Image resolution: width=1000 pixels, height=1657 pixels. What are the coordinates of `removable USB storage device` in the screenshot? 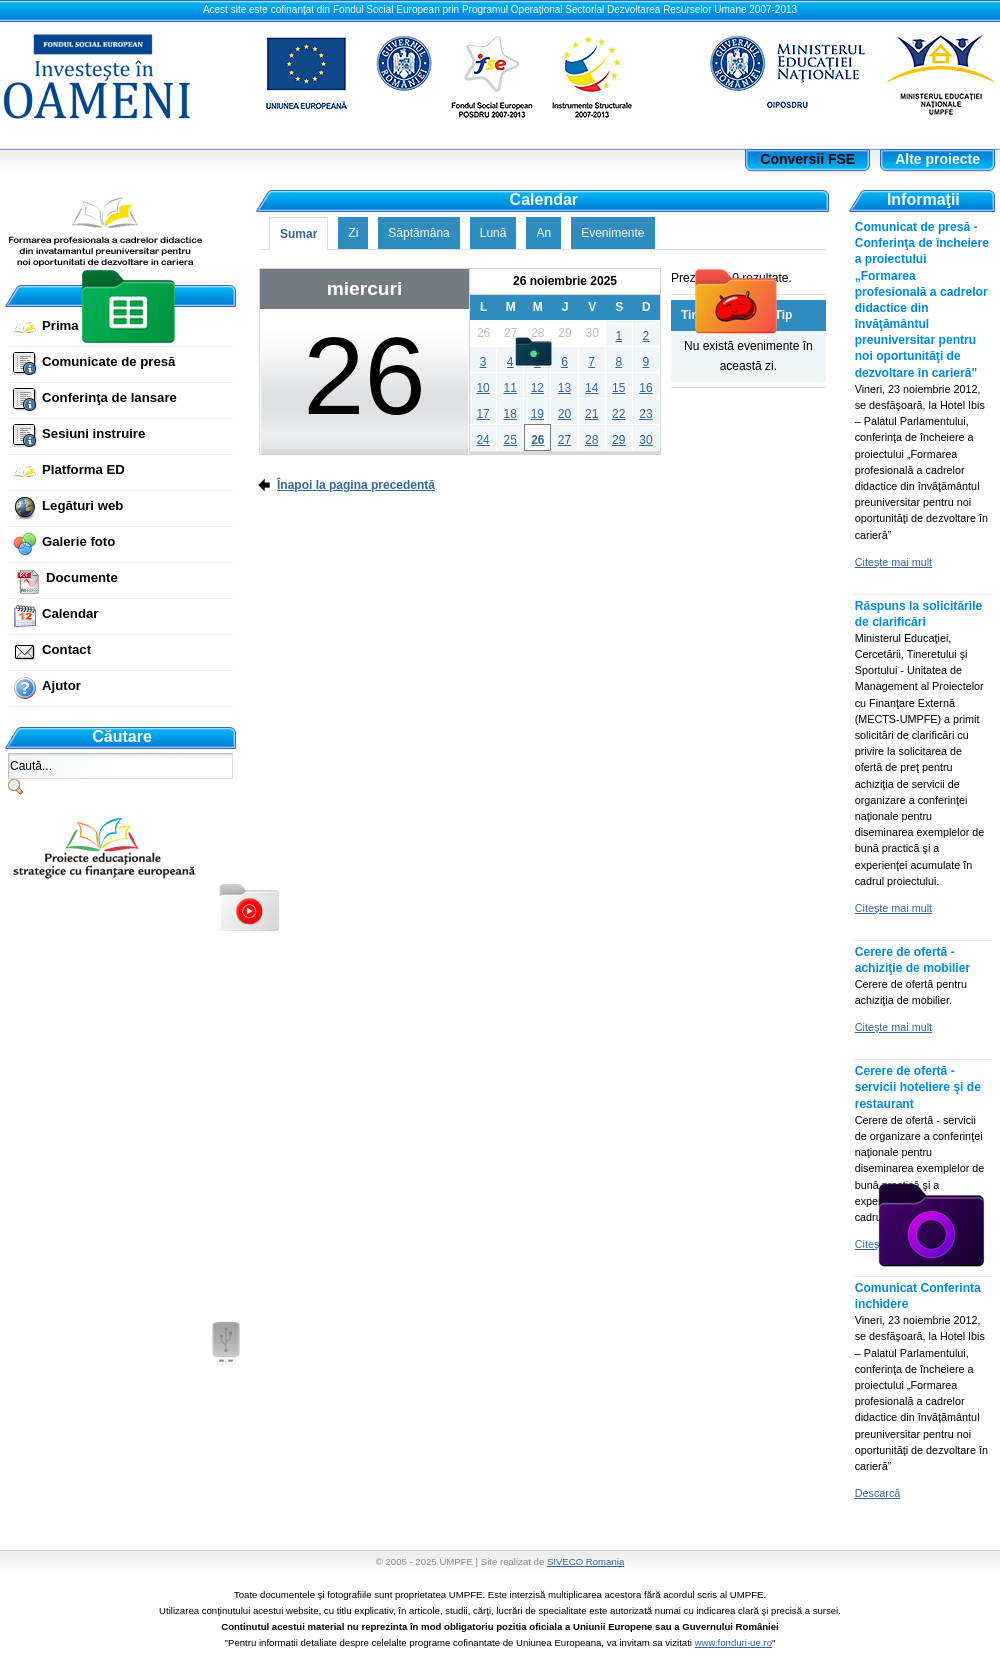 It's located at (226, 1343).